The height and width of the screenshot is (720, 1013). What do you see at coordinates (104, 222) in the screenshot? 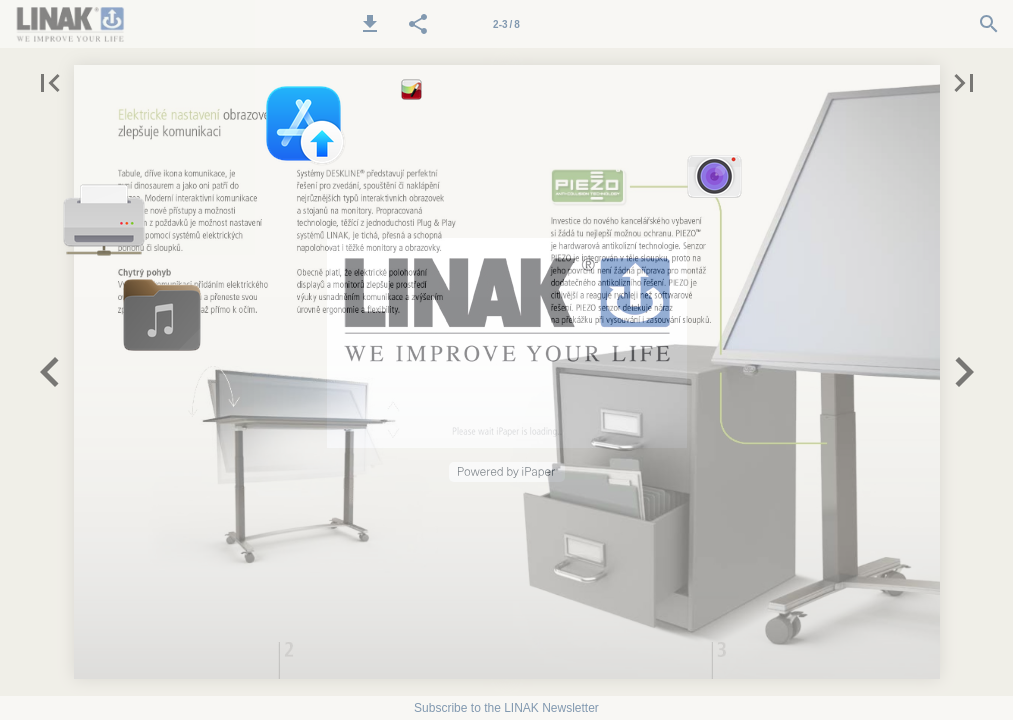
I see `connect to a network printer` at bounding box center [104, 222].